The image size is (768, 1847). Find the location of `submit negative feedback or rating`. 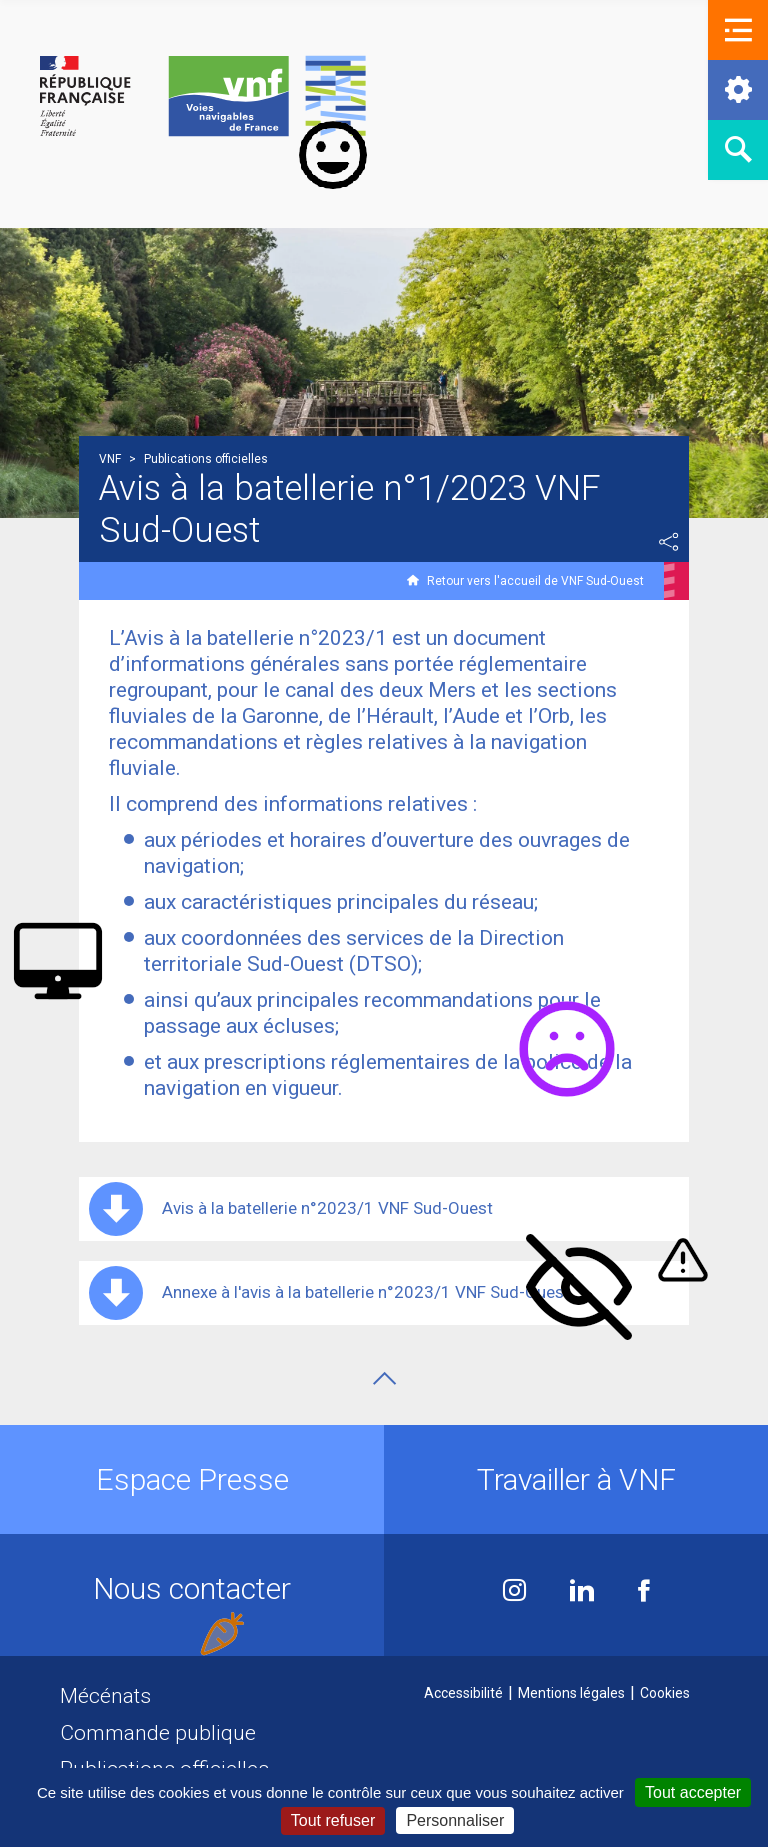

submit negative feedback or rating is located at coordinates (567, 1049).